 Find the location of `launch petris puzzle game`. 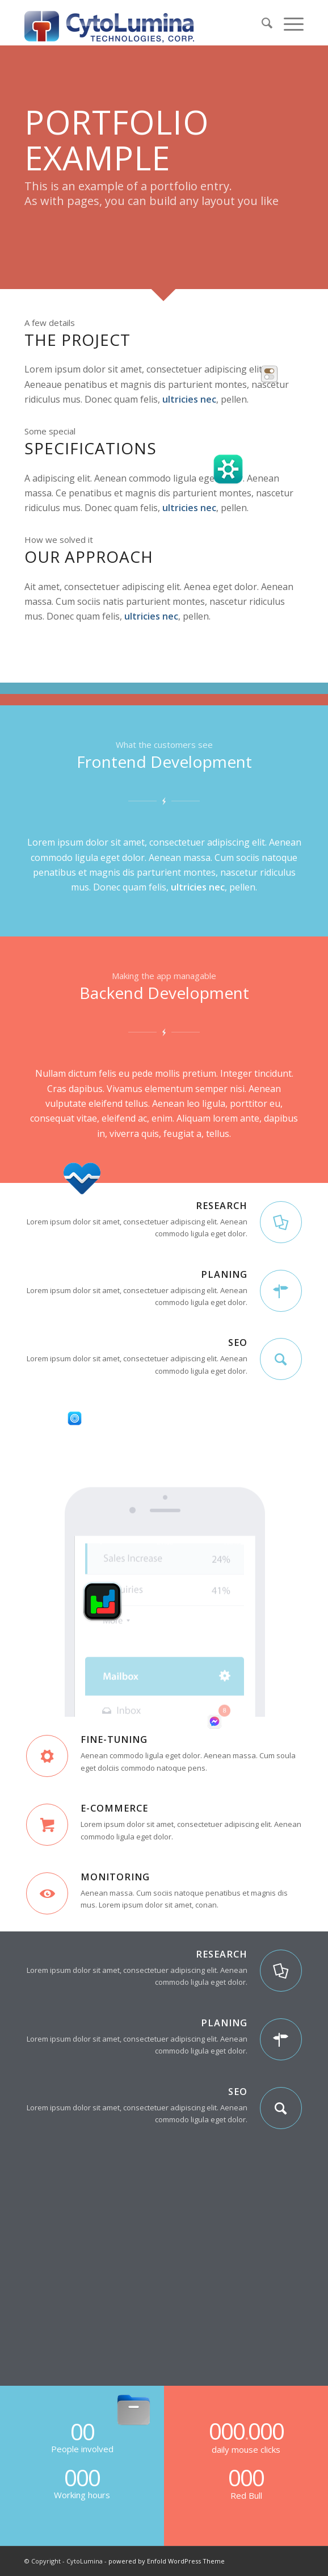

launch petris puzzle game is located at coordinates (102, 1601).